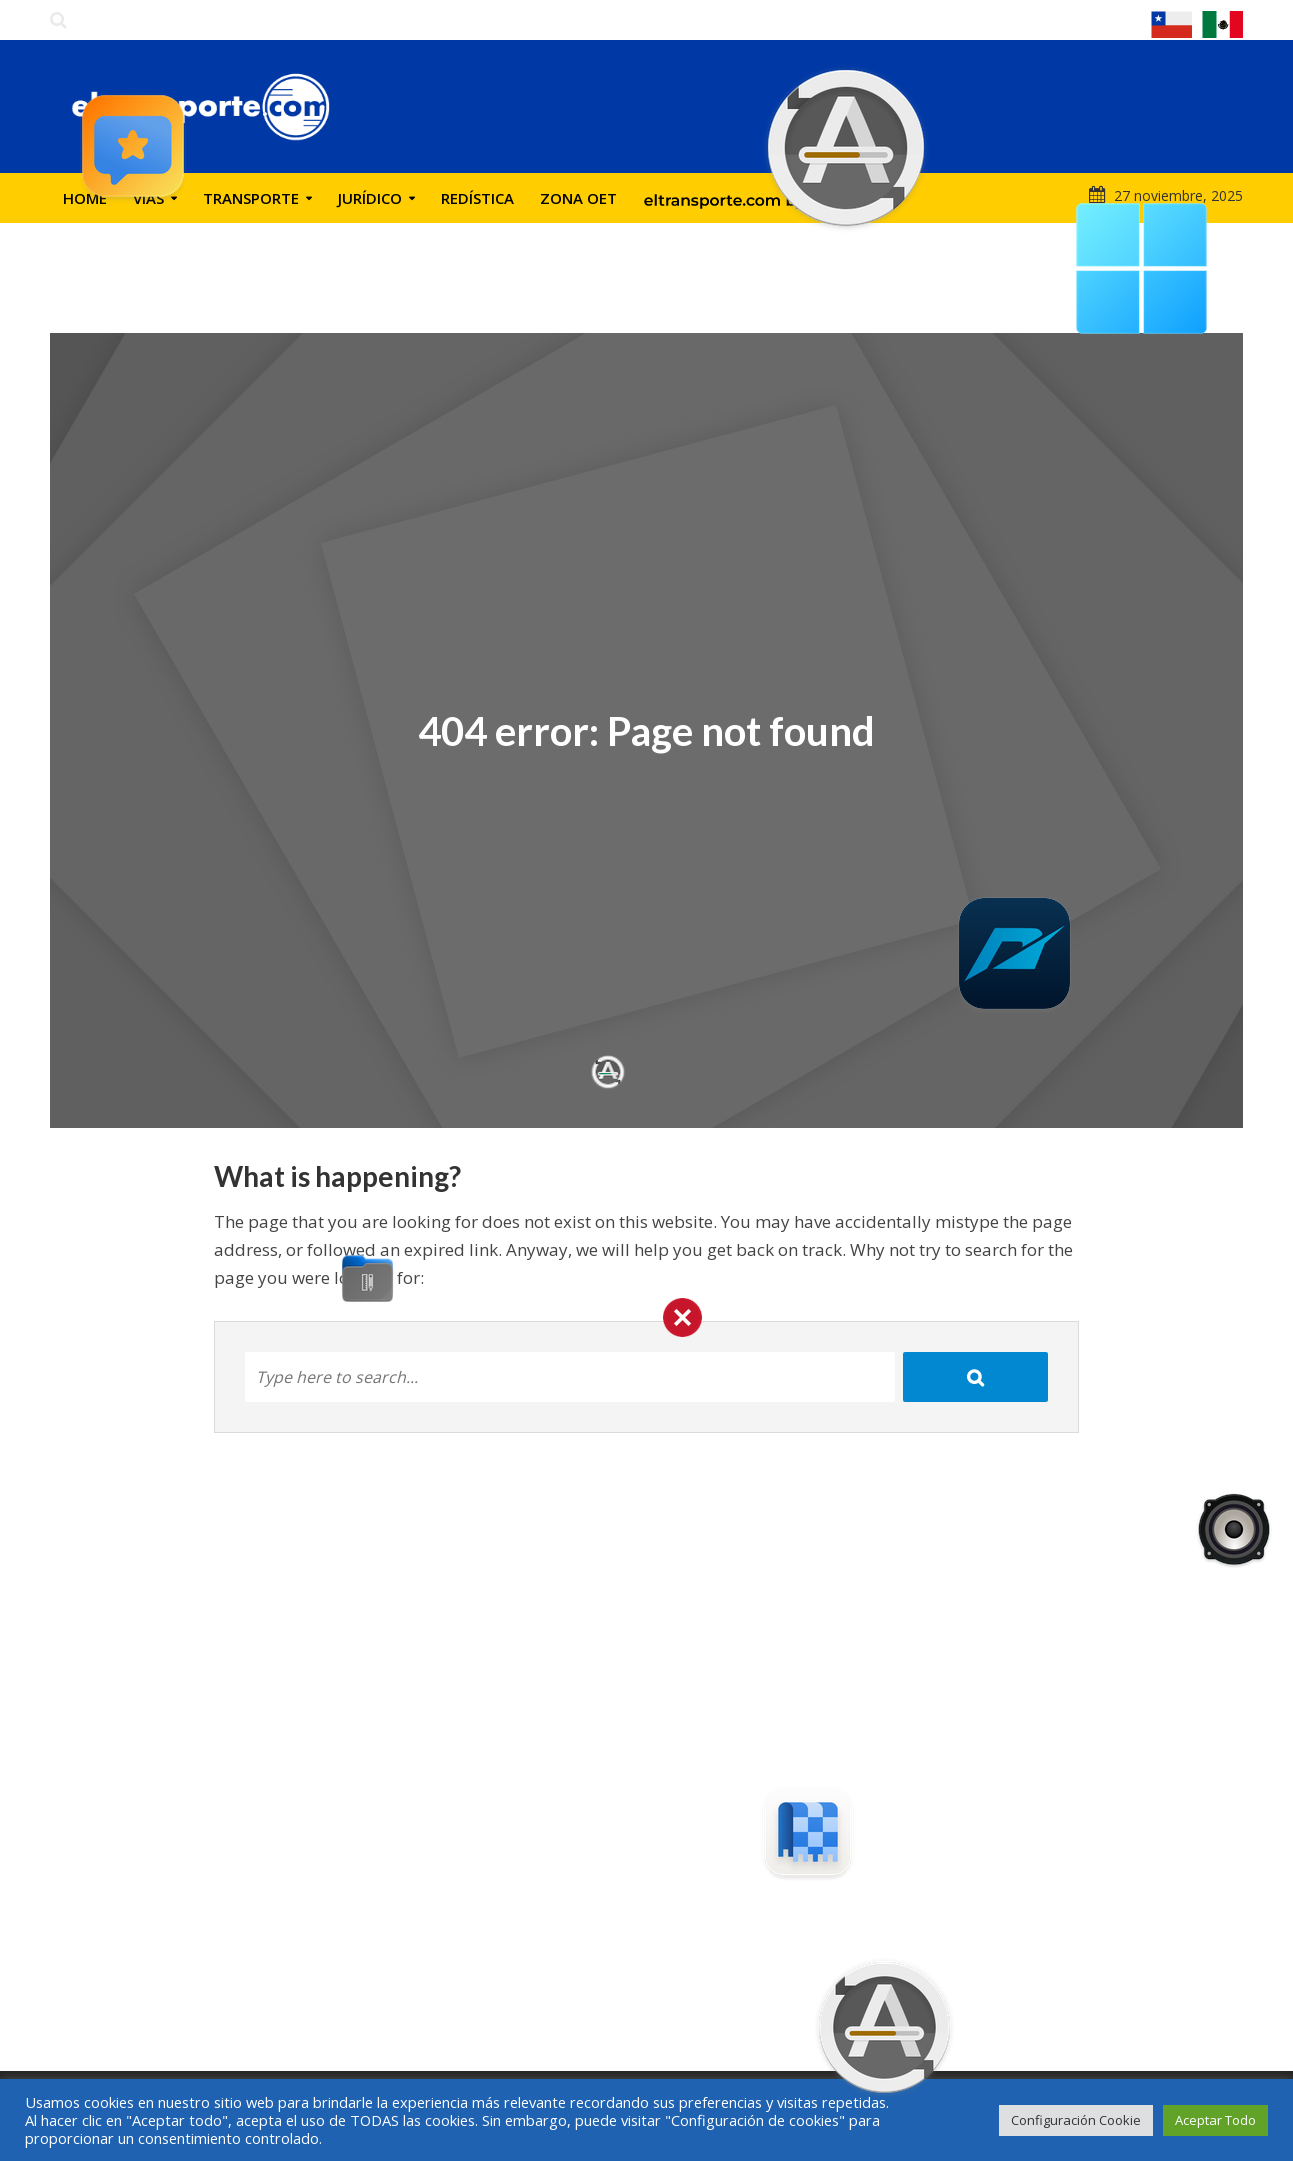 The height and width of the screenshot is (2161, 1293). What do you see at coordinates (808, 1832) in the screenshot?
I see `open Blanket ambient sound app` at bounding box center [808, 1832].